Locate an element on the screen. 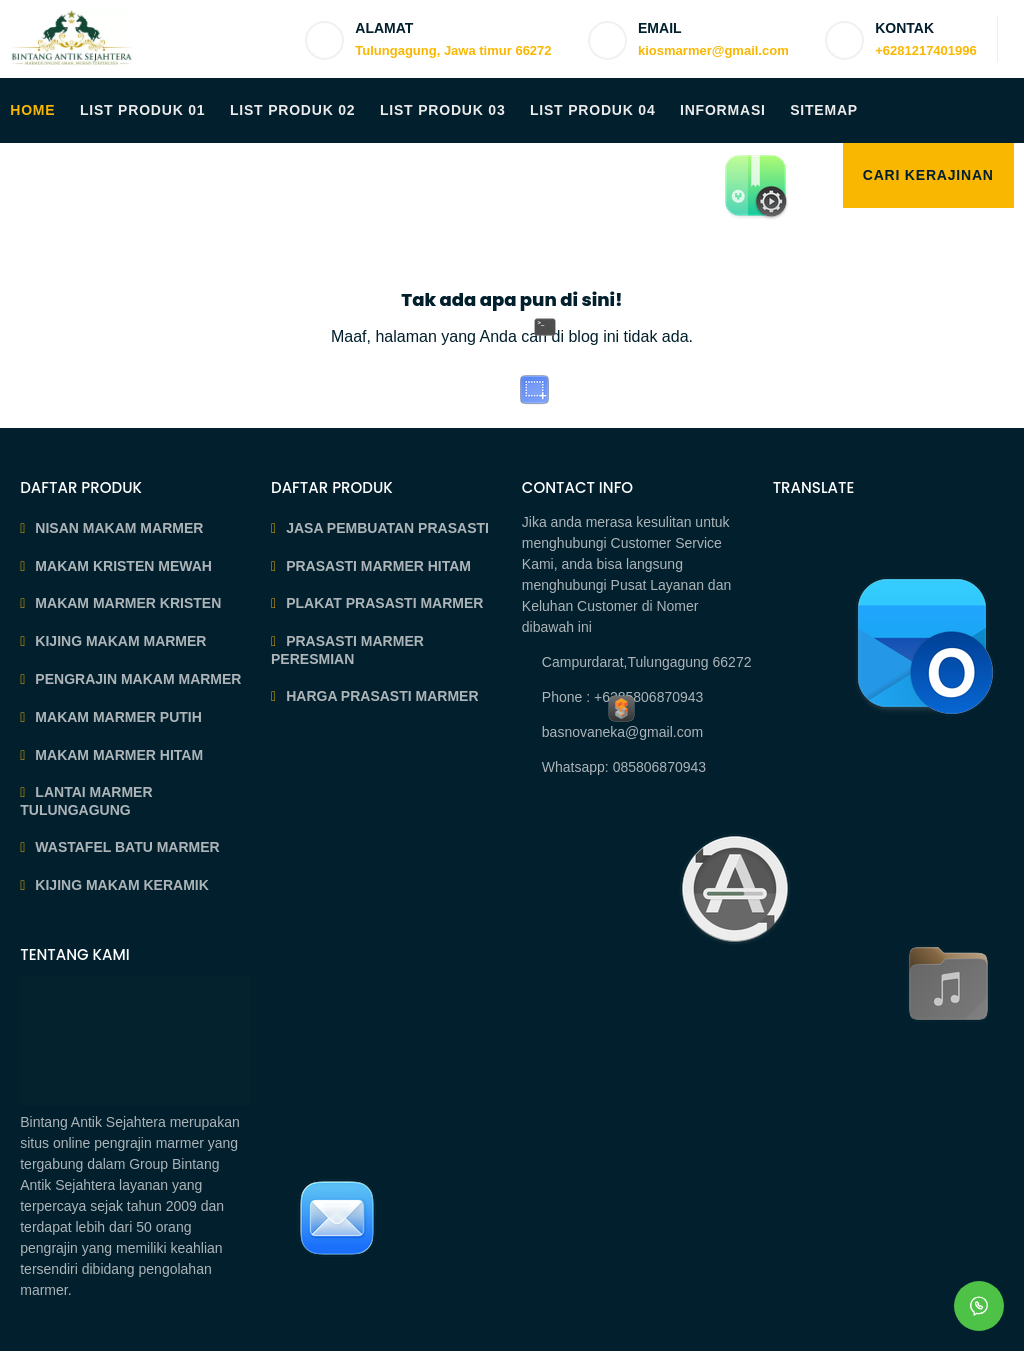 Image resolution: width=1024 pixels, height=1351 pixels. open the terminal application is located at coordinates (545, 327).